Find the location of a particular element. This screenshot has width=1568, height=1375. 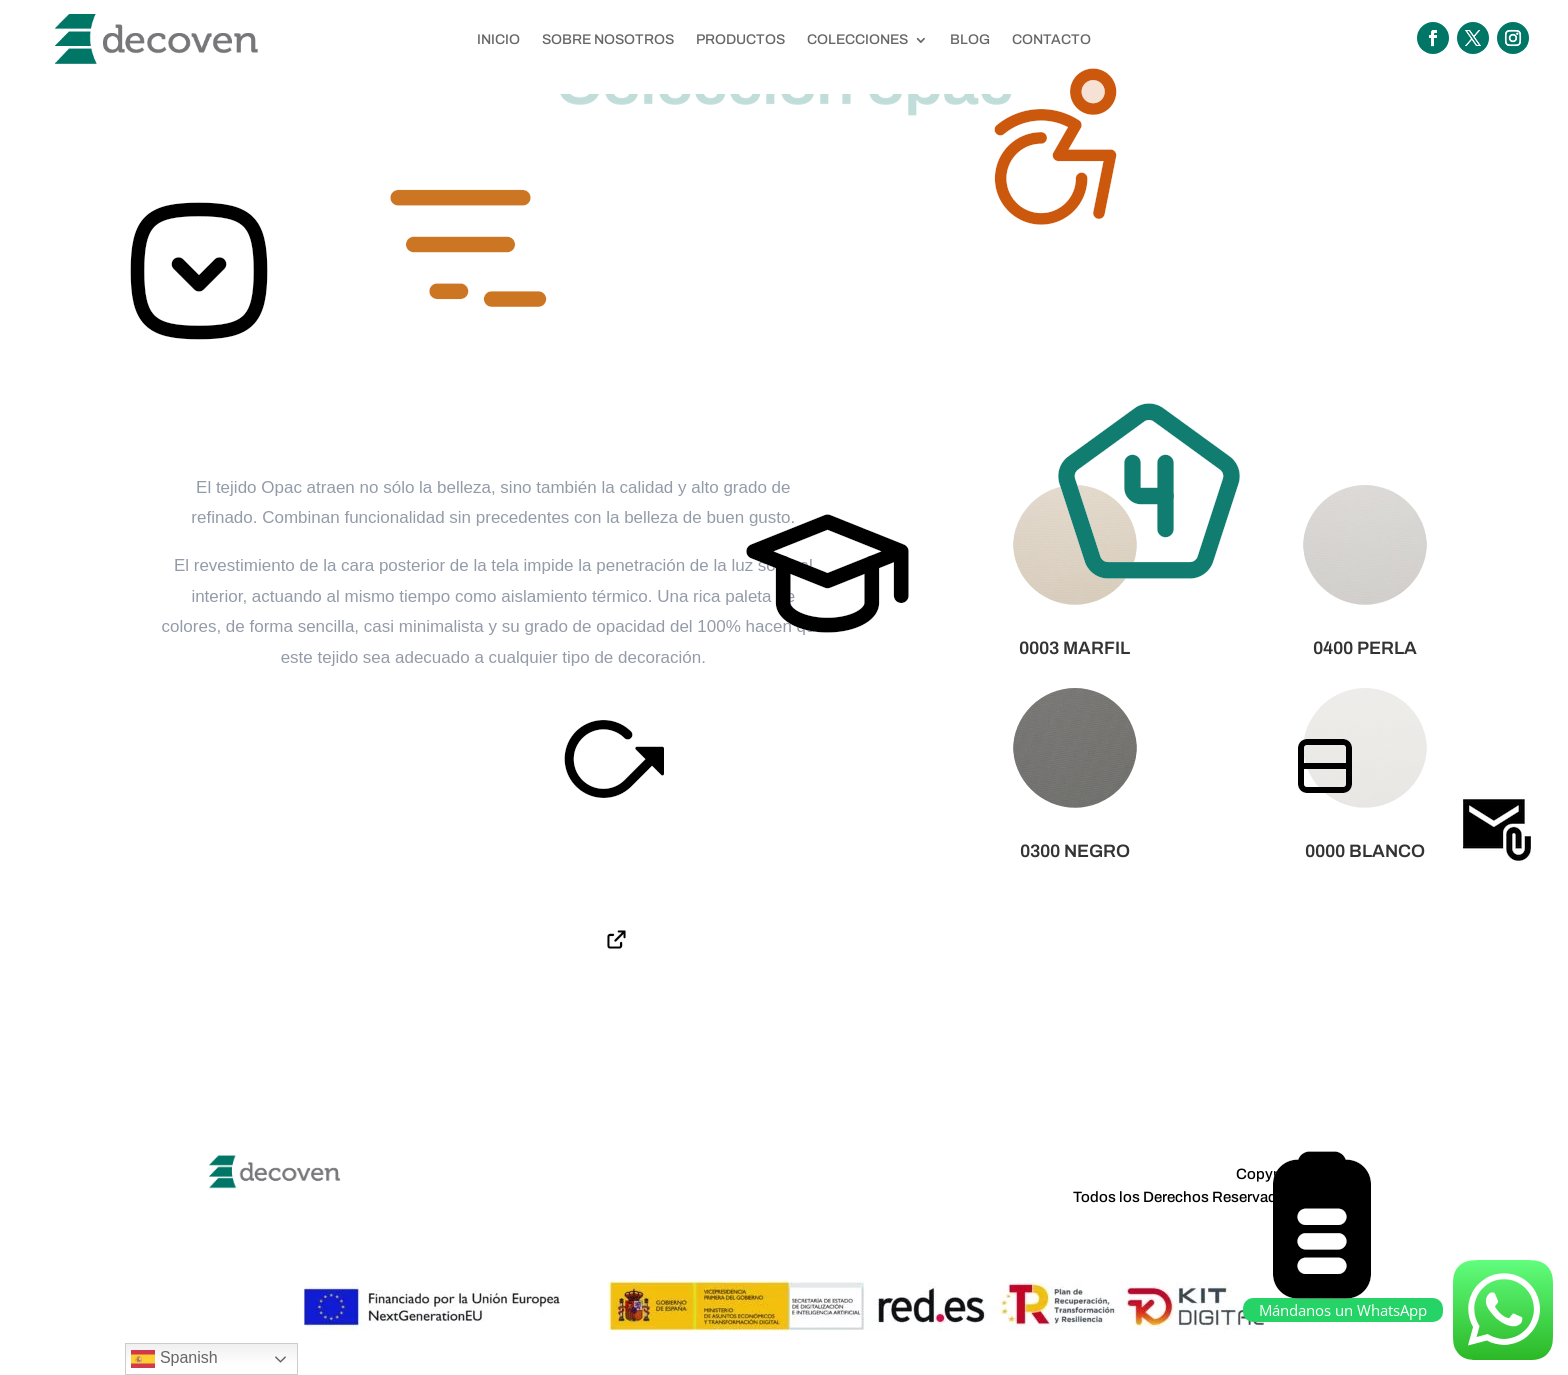

switch to row layout view is located at coordinates (1325, 766).